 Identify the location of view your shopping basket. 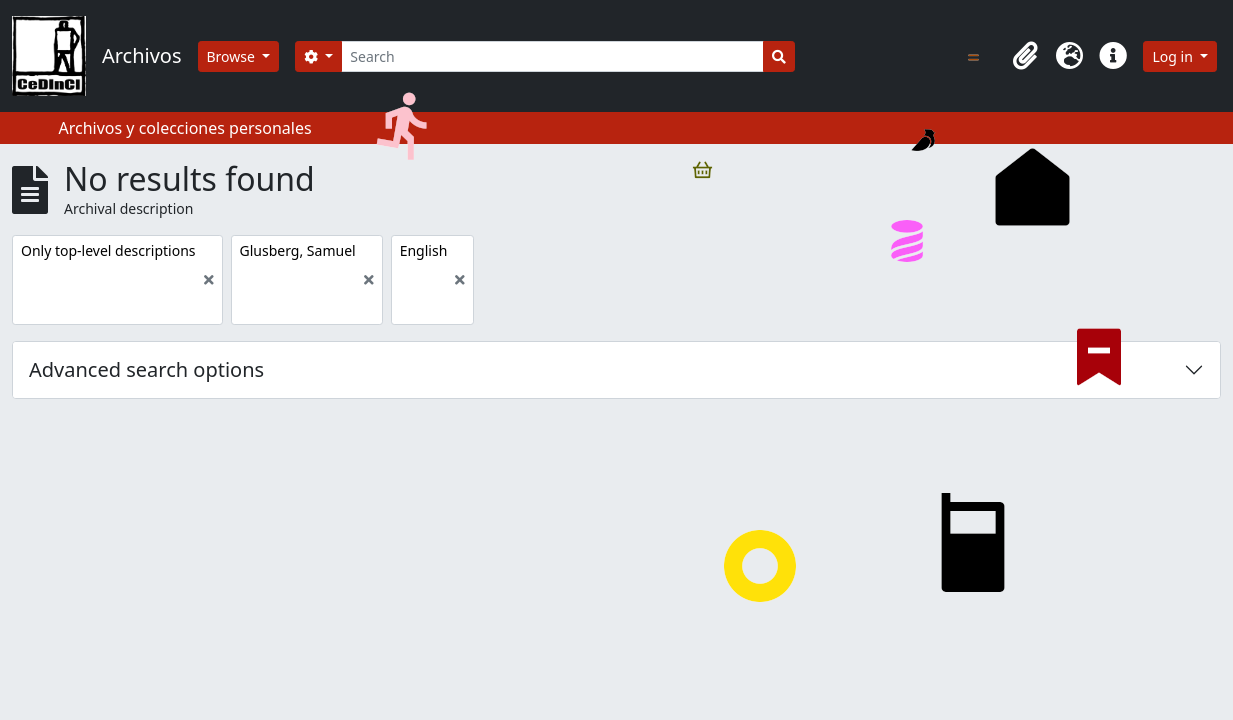
(702, 169).